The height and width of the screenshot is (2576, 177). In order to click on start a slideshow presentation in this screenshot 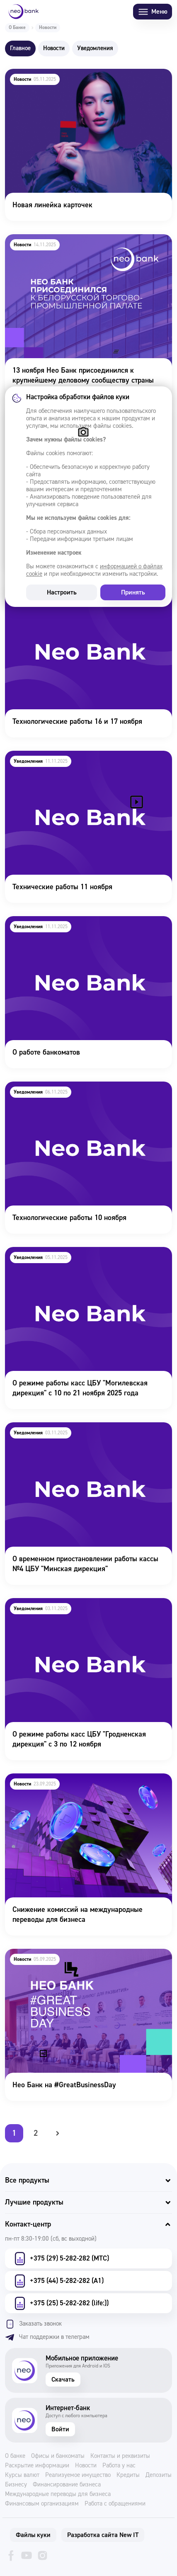, I will do `click(136, 802)`.